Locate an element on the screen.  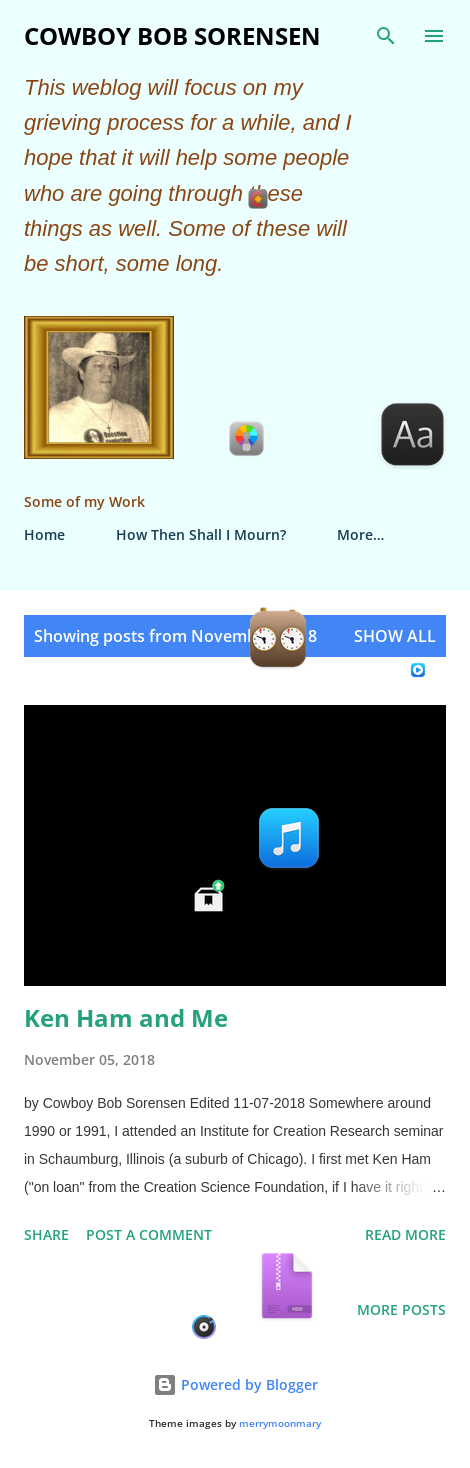
a virtualbox virtual hard disk file is located at coordinates (287, 1287).